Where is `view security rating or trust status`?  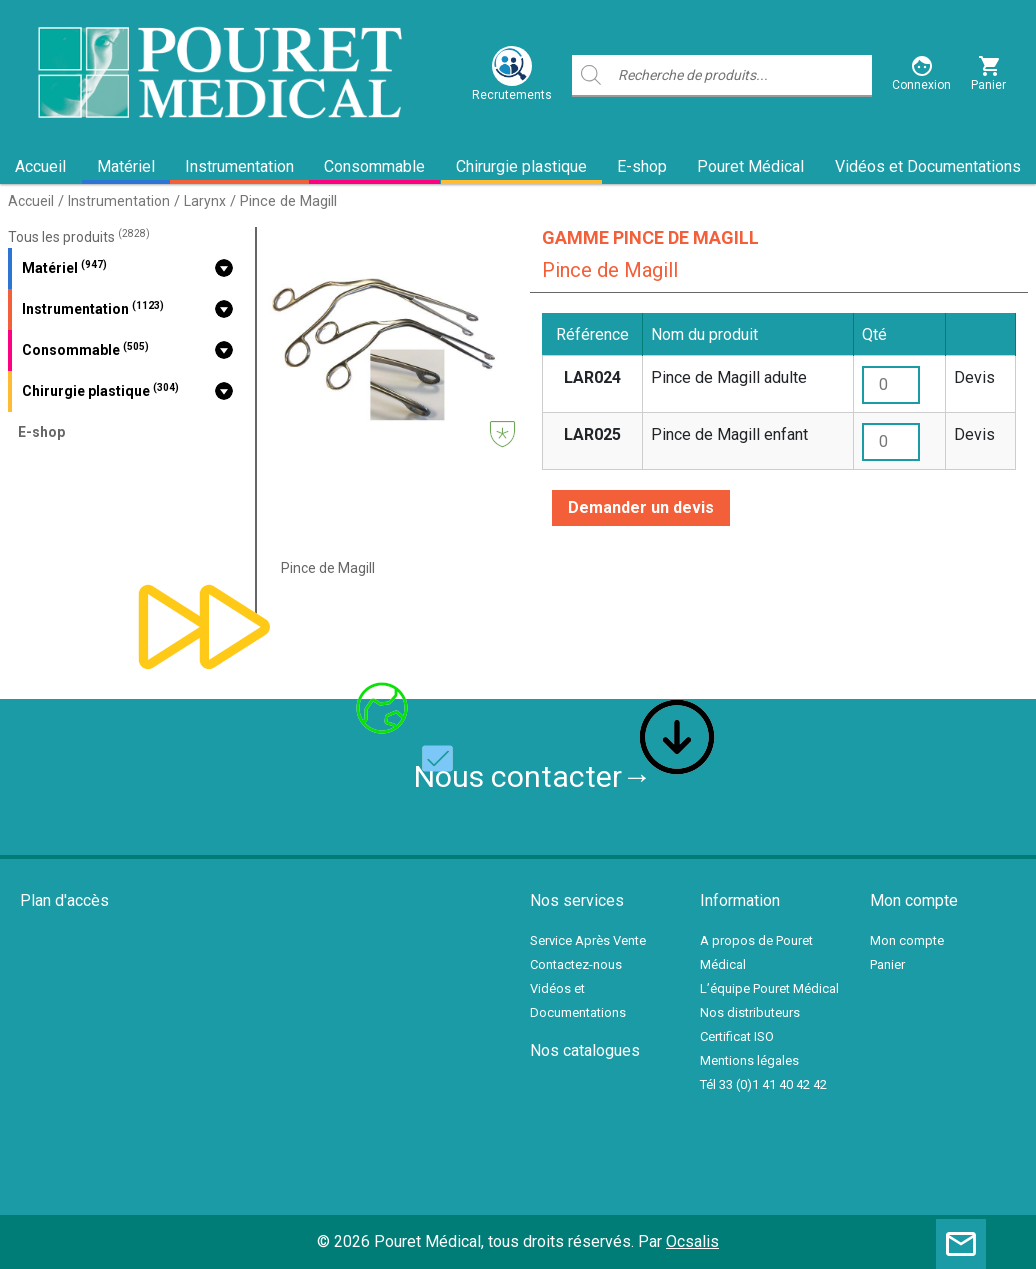 view security rating or trust status is located at coordinates (502, 432).